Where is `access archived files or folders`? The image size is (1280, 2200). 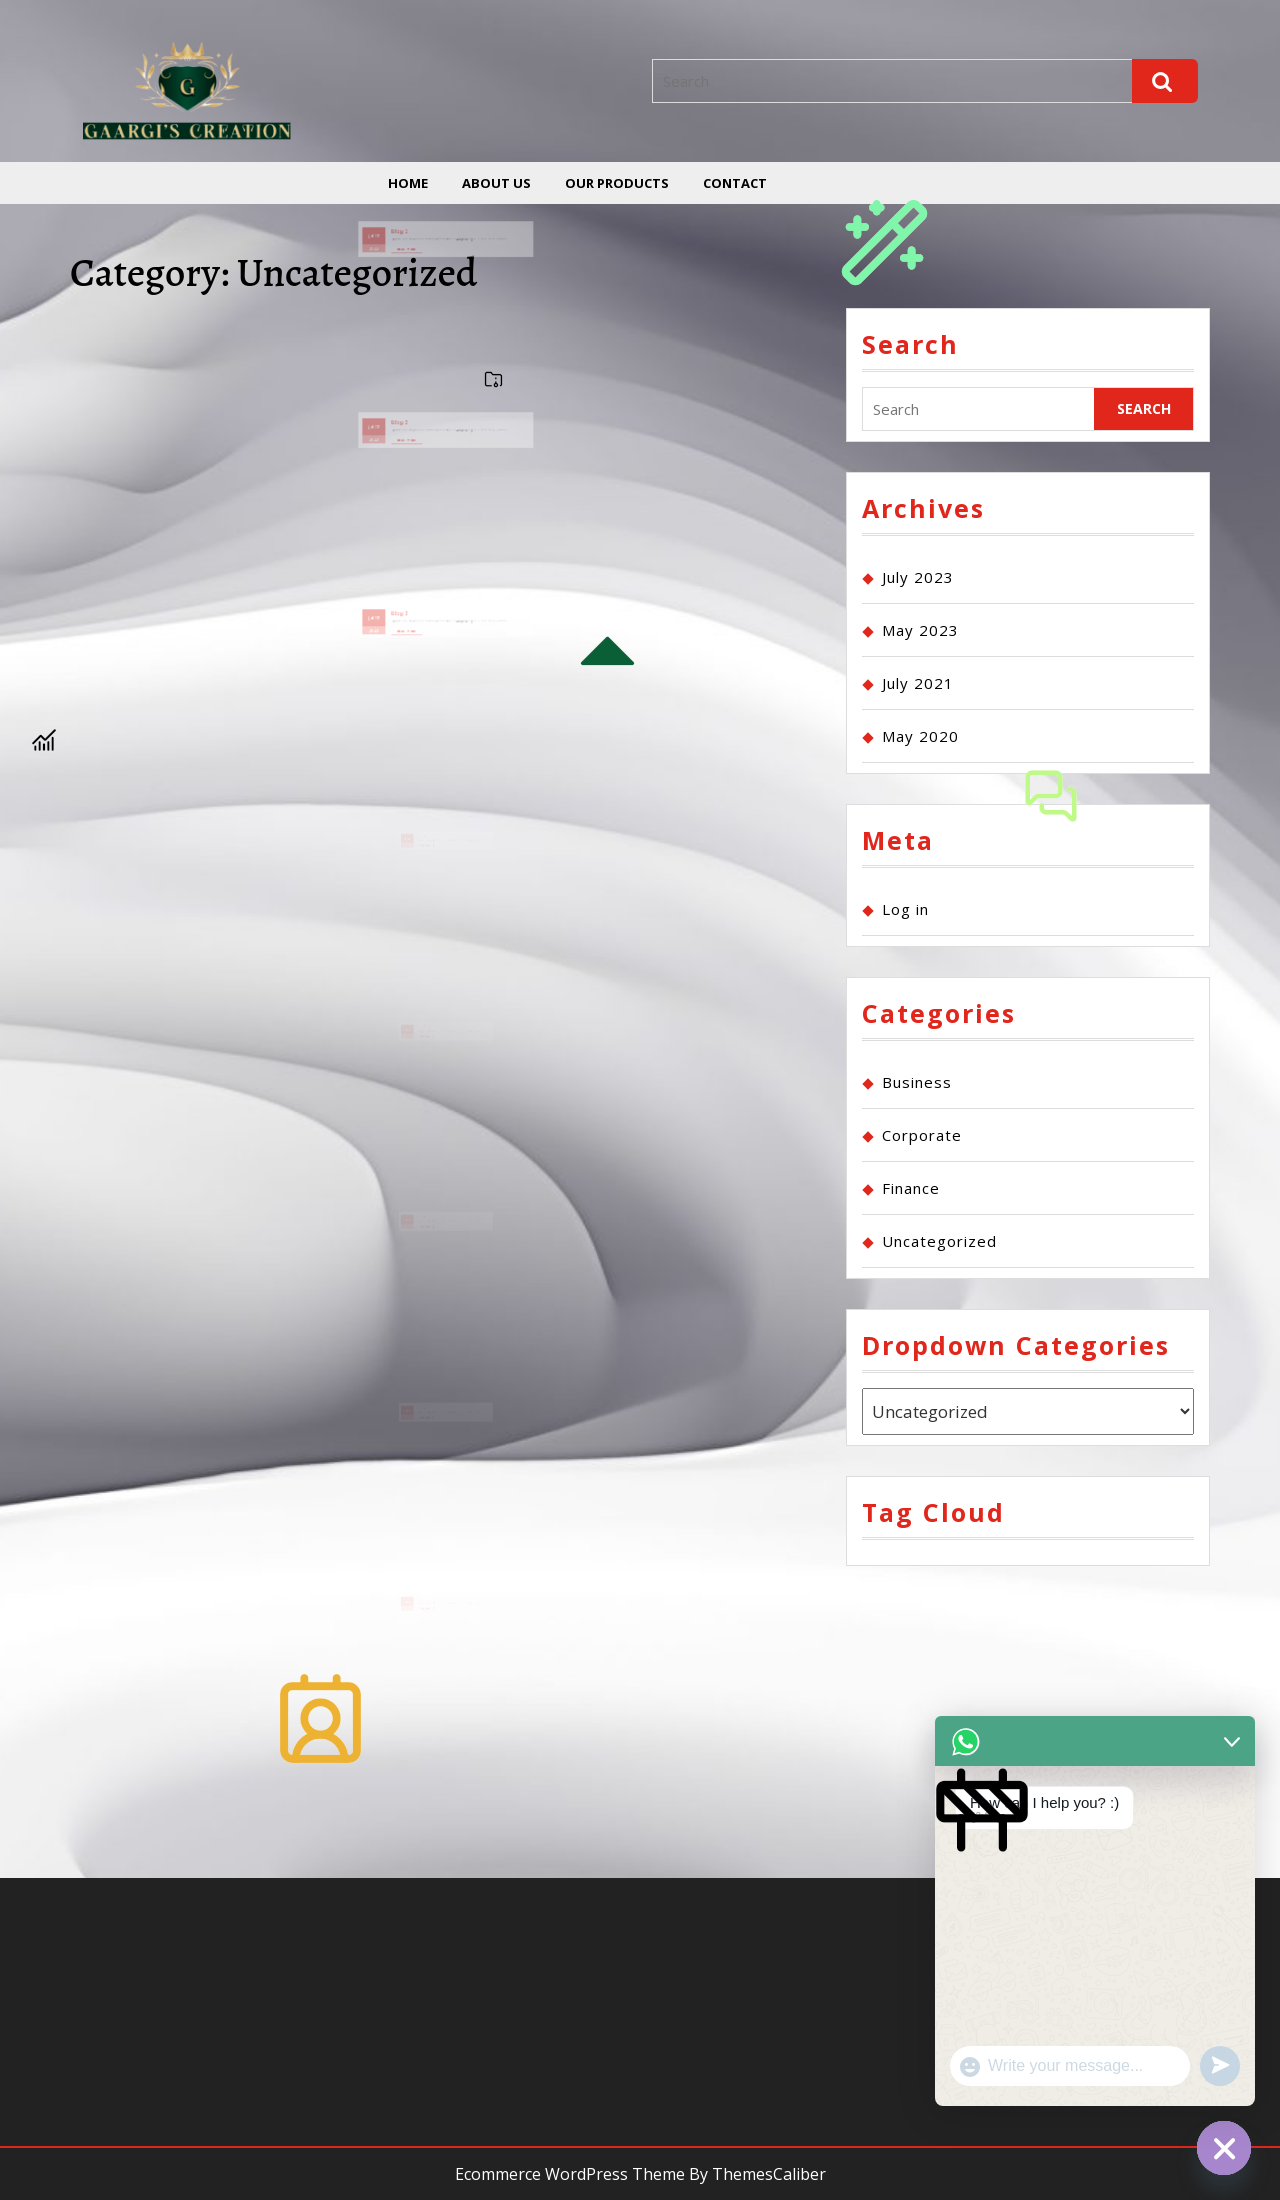
access archived files or folders is located at coordinates (493, 379).